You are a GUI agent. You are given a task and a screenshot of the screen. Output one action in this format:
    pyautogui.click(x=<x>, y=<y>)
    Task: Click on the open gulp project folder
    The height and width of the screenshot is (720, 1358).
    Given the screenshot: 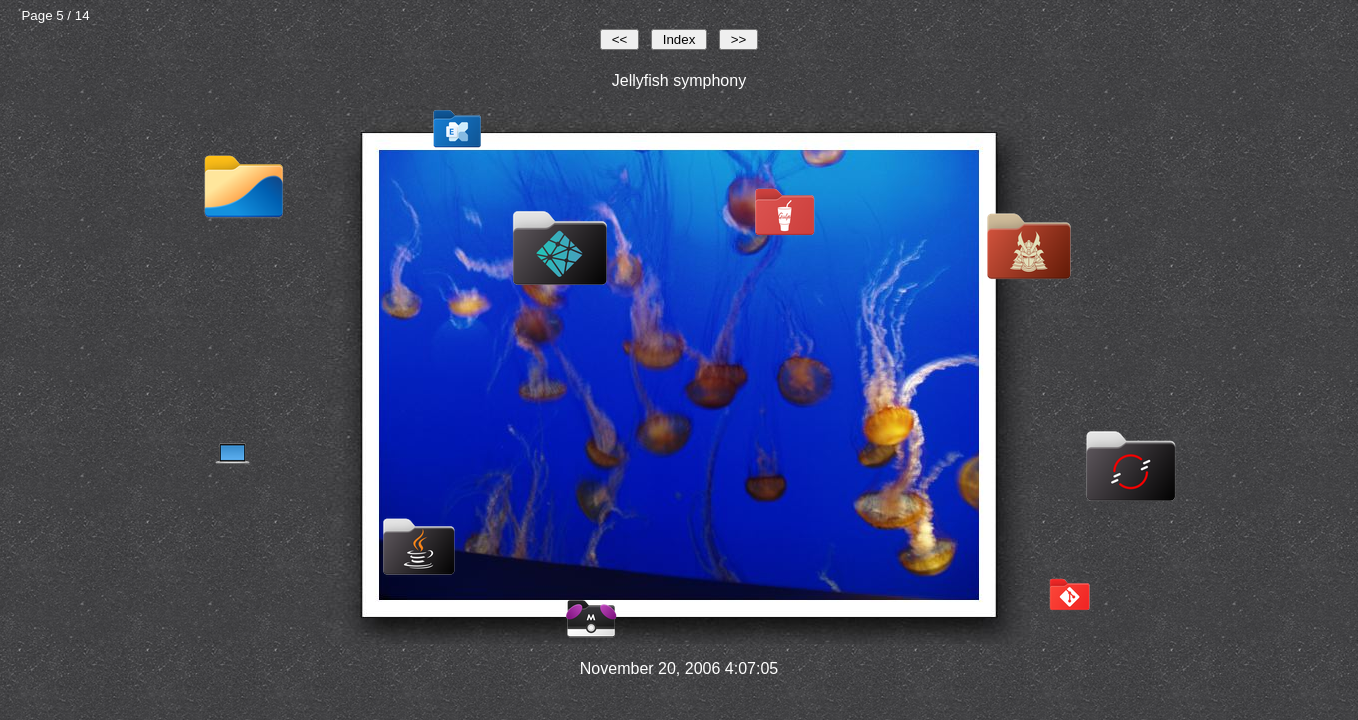 What is the action you would take?
    pyautogui.click(x=784, y=213)
    